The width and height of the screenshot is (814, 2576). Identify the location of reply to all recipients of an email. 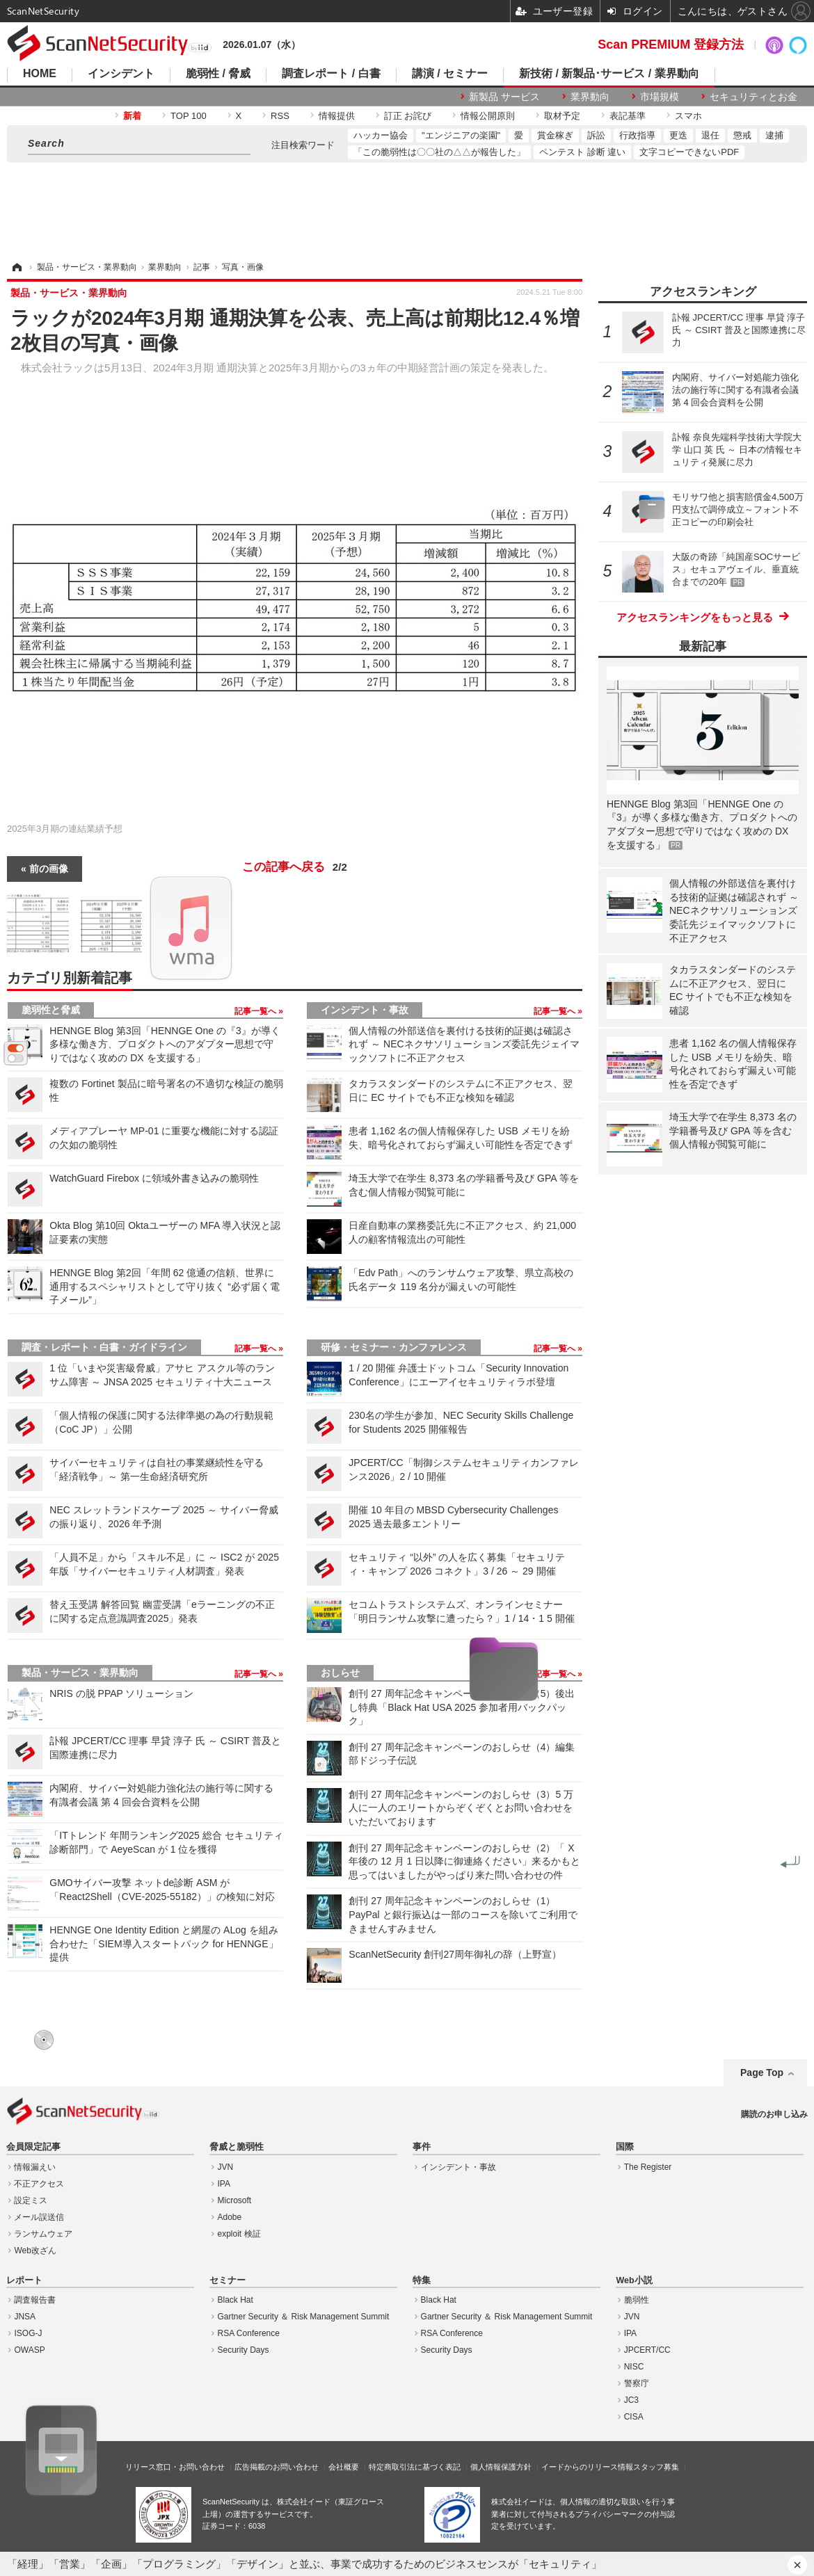
(790, 1862).